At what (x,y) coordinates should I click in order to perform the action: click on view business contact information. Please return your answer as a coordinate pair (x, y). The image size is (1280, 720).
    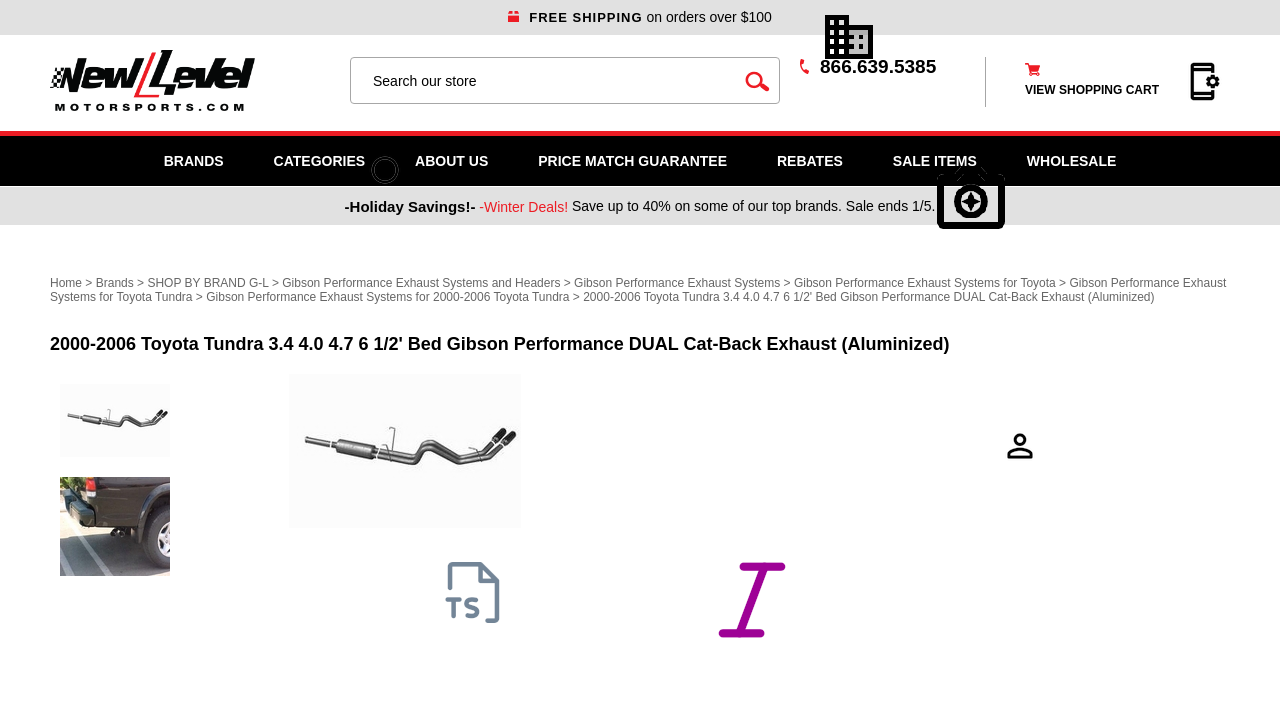
    Looking at the image, I should click on (849, 37).